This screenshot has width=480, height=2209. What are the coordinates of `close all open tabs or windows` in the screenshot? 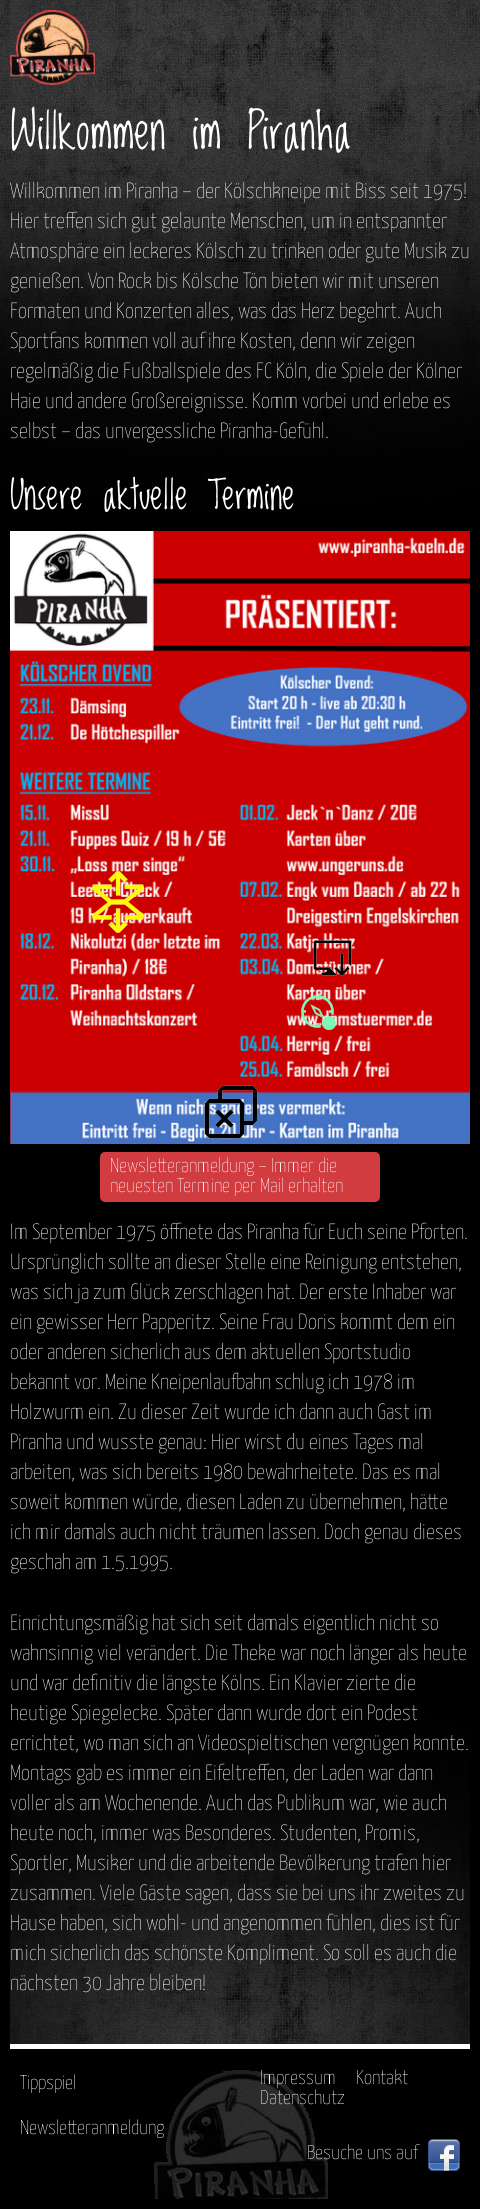 It's located at (231, 1112).